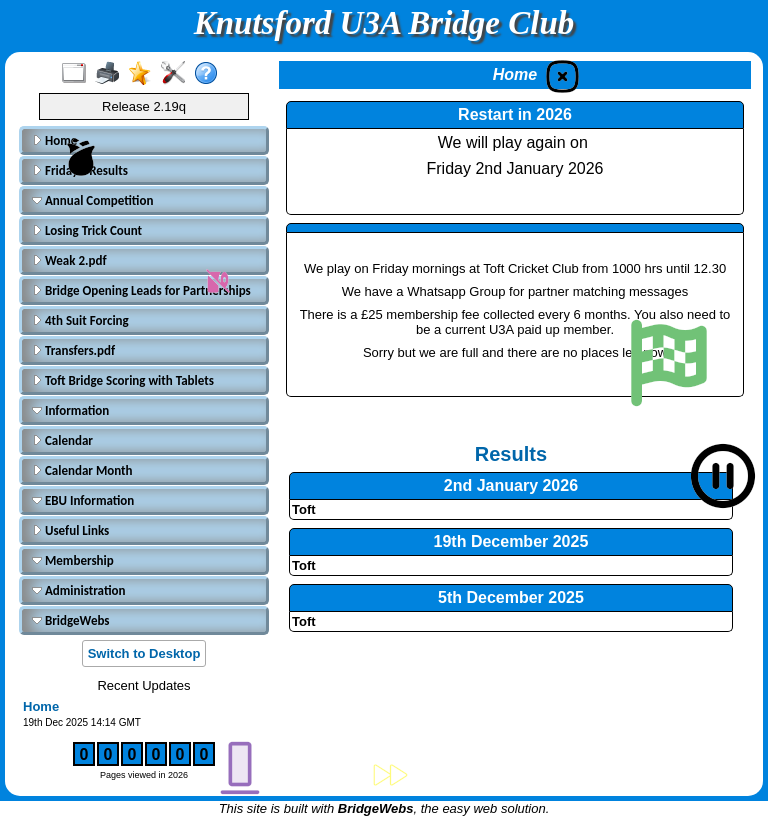 The image size is (768, 816). Describe the element at coordinates (388, 775) in the screenshot. I see `skip forward in media playback` at that location.